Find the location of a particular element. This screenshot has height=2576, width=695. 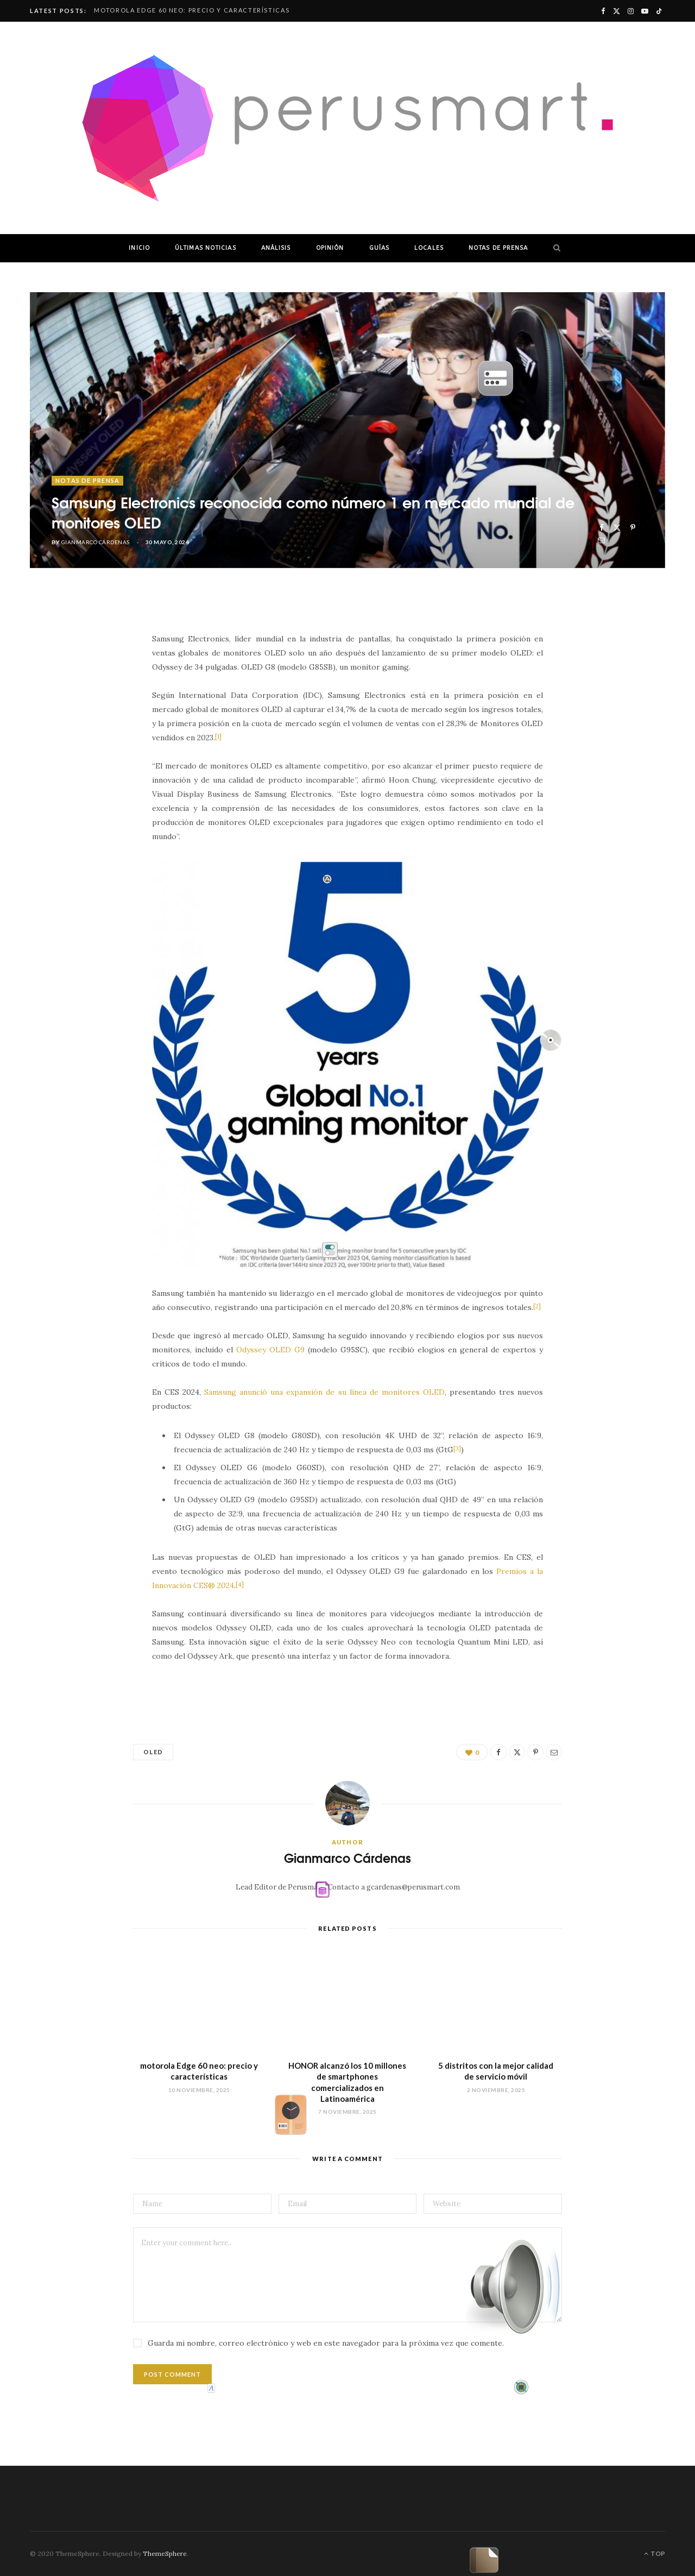

open system settings or preferences is located at coordinates (330, 1250).